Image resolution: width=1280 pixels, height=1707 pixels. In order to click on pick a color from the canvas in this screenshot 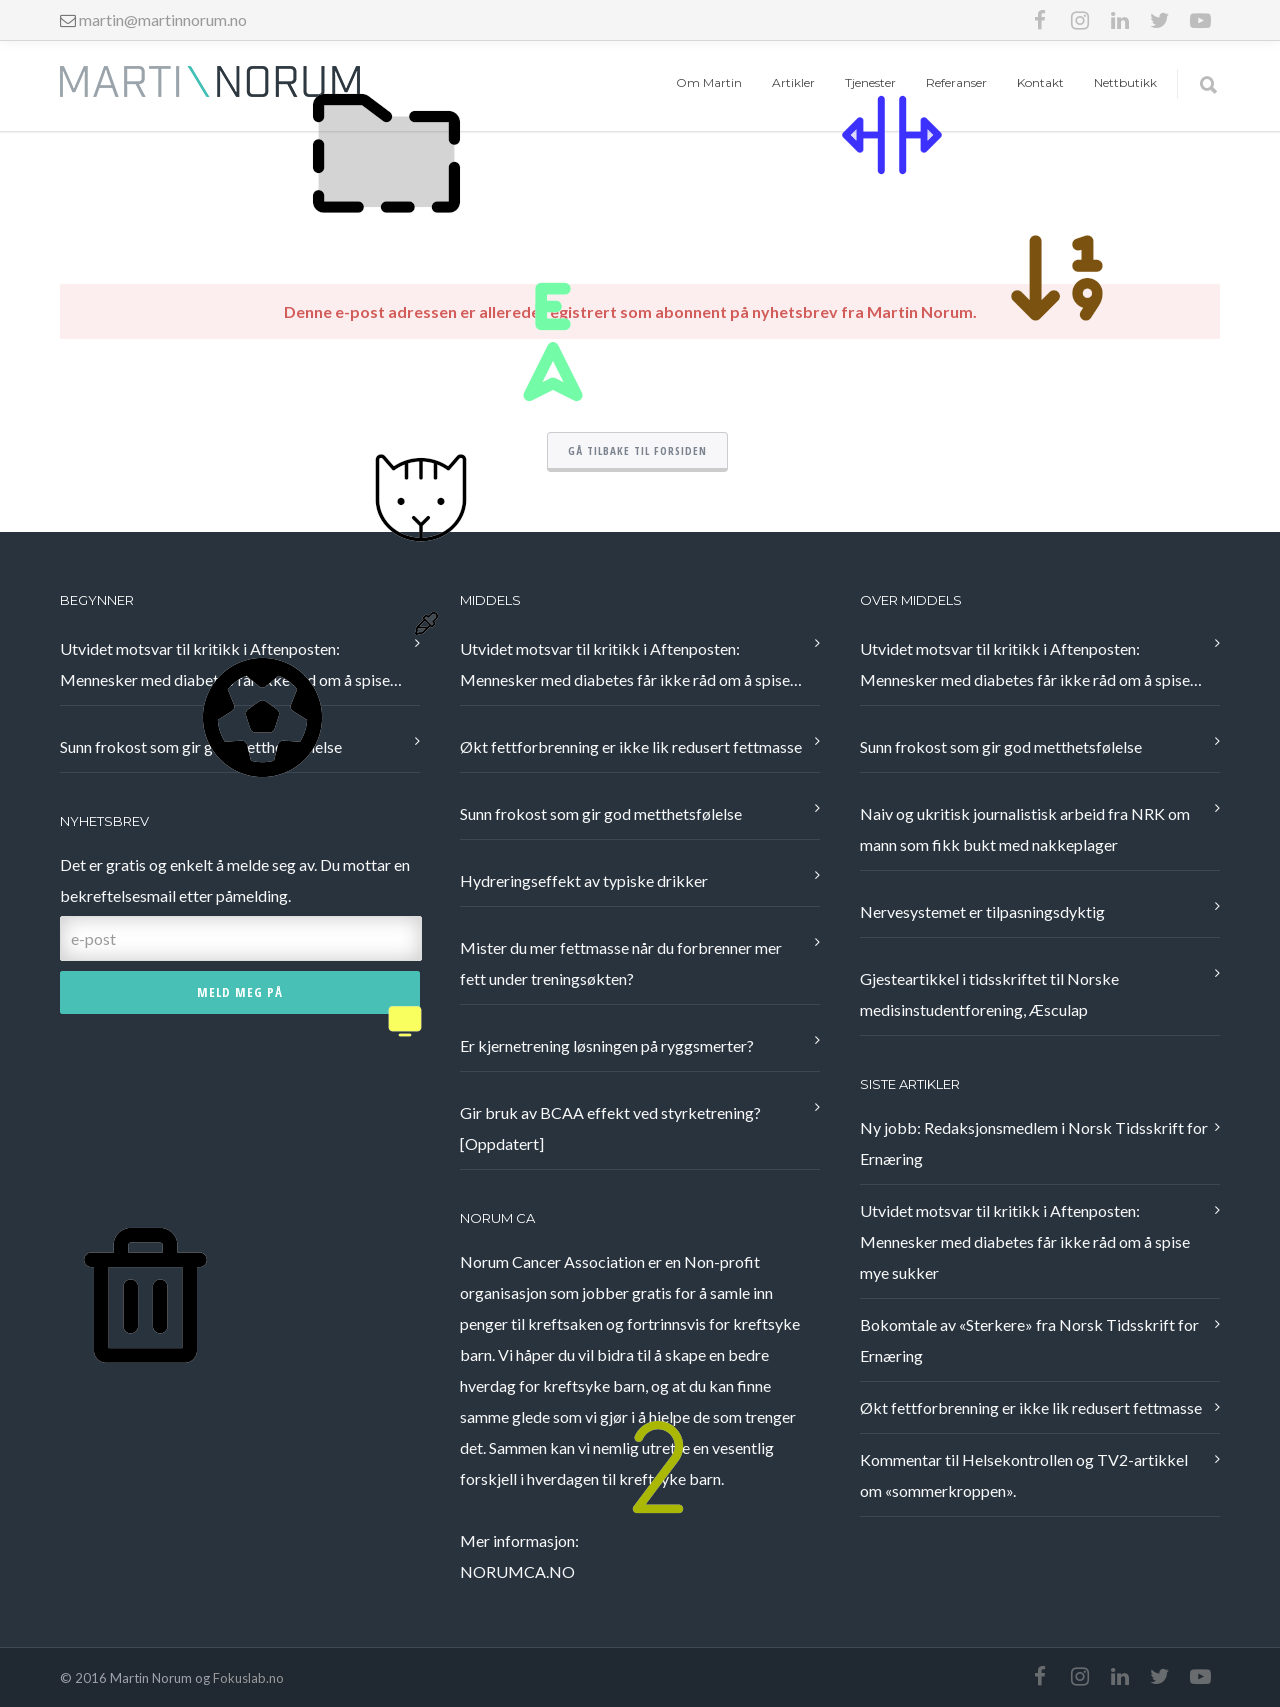, I will do `click(426, 623)`.